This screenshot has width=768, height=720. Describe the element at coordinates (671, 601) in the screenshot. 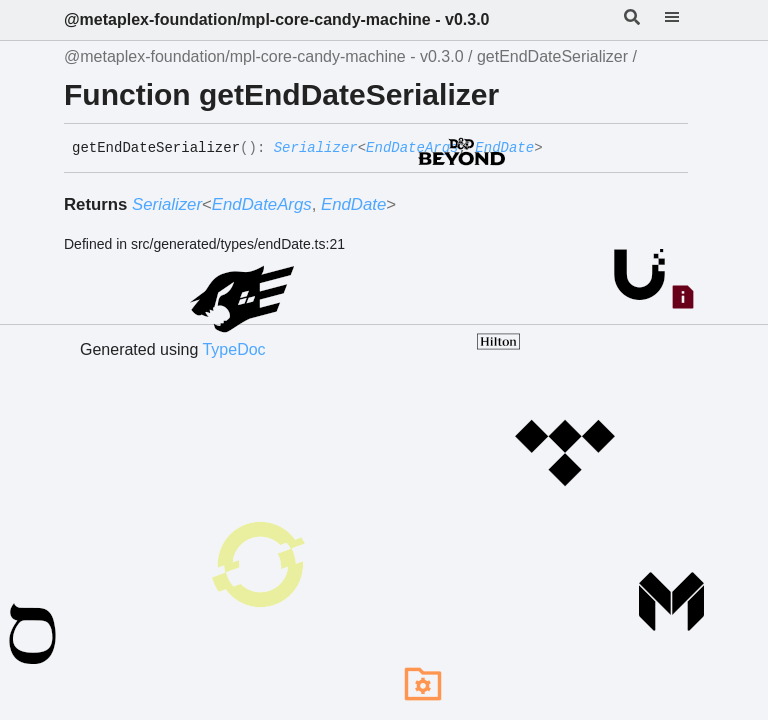

I see `open the Monzo banking app` at that location.